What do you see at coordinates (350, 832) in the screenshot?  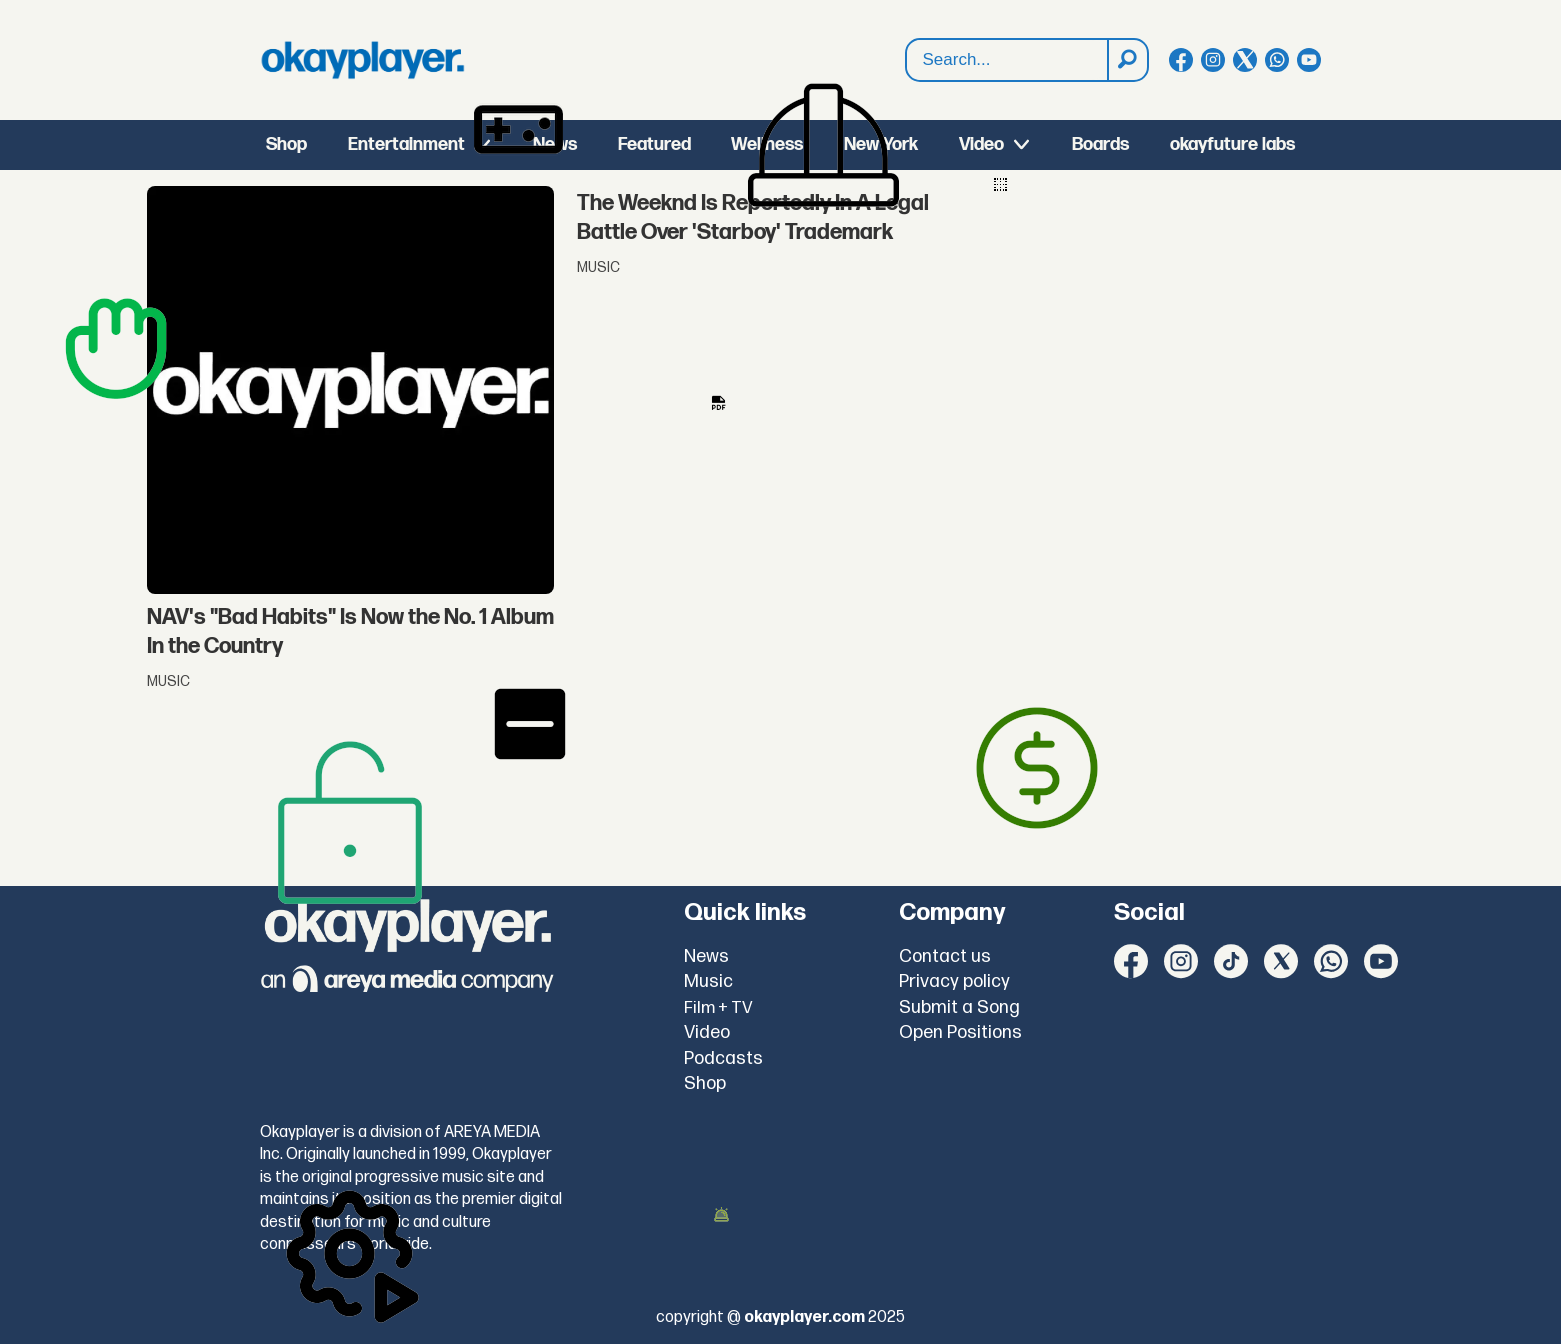 I see `unlock or access secured content` at bounding box center [350, 832].